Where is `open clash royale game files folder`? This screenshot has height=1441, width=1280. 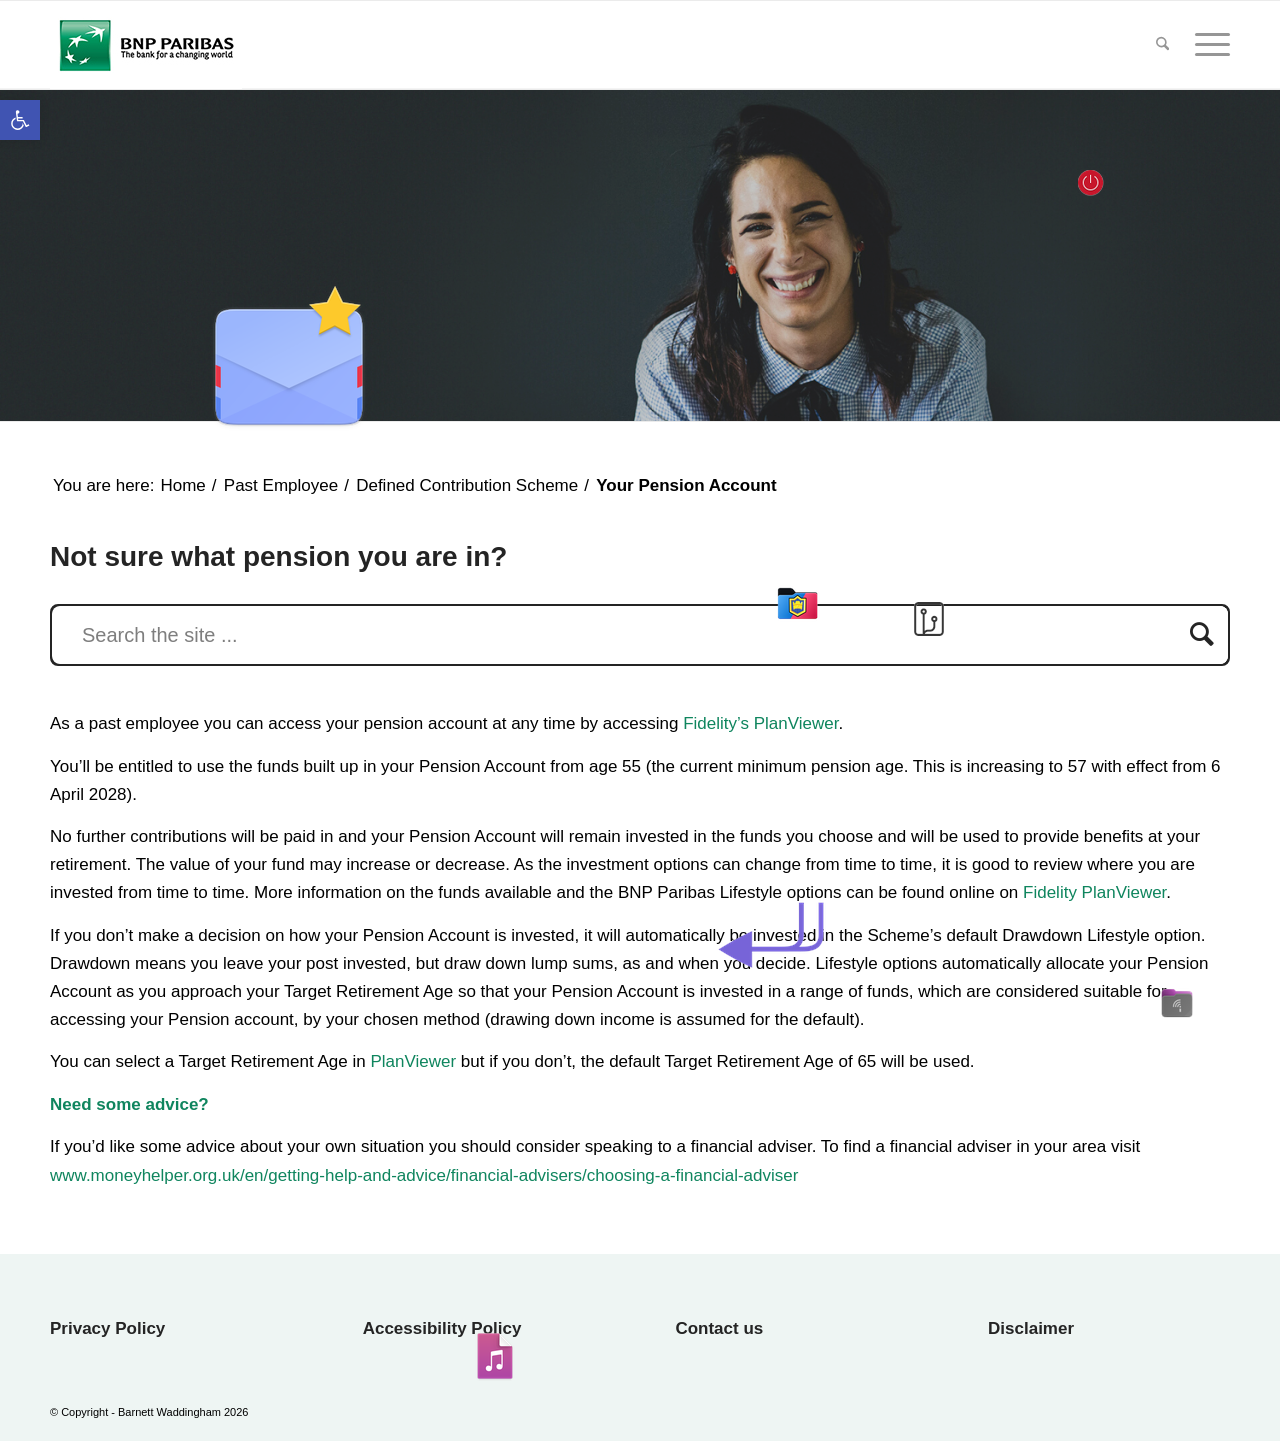
open clash royale game files folder is located at coordinates (797, 604).